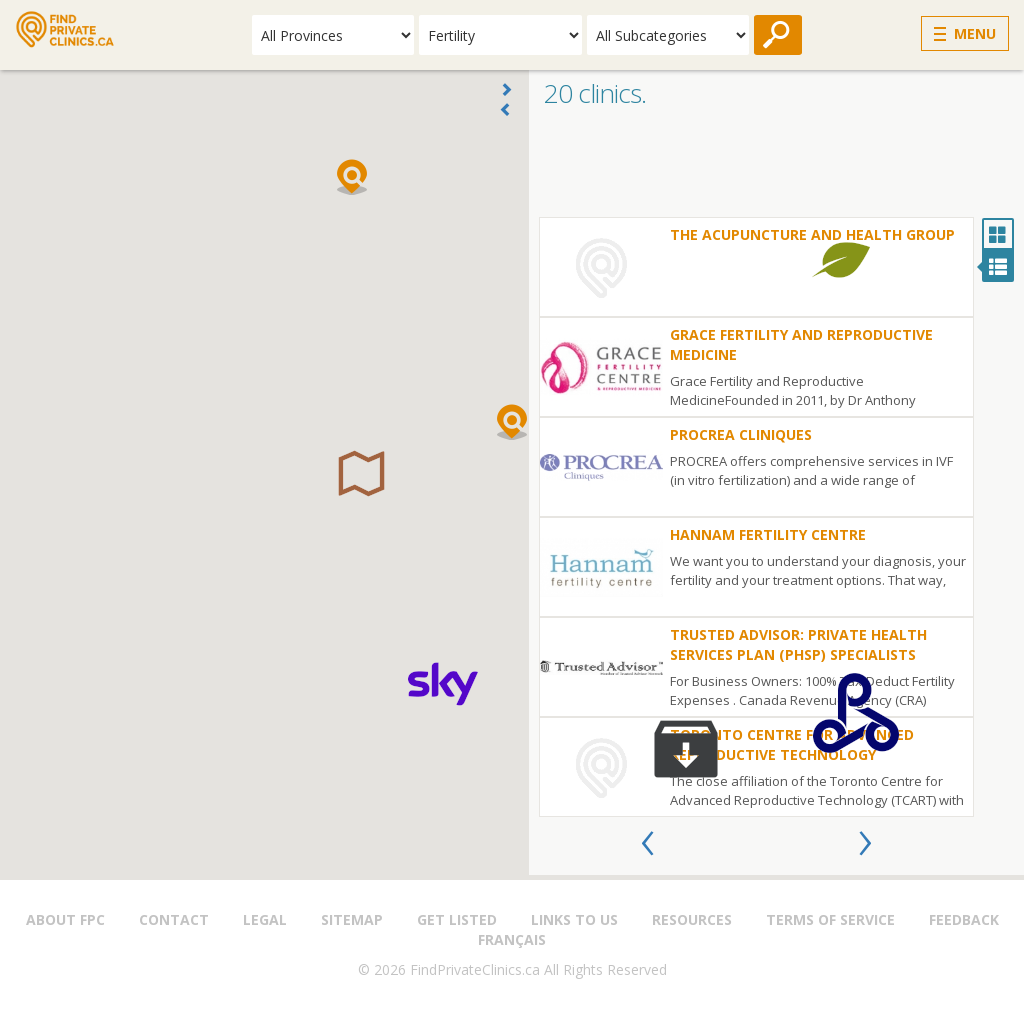 The height and width of the screenshot is (1010, 1024). I want to click on archive selected messages to inbox storage, so click(686, 749).